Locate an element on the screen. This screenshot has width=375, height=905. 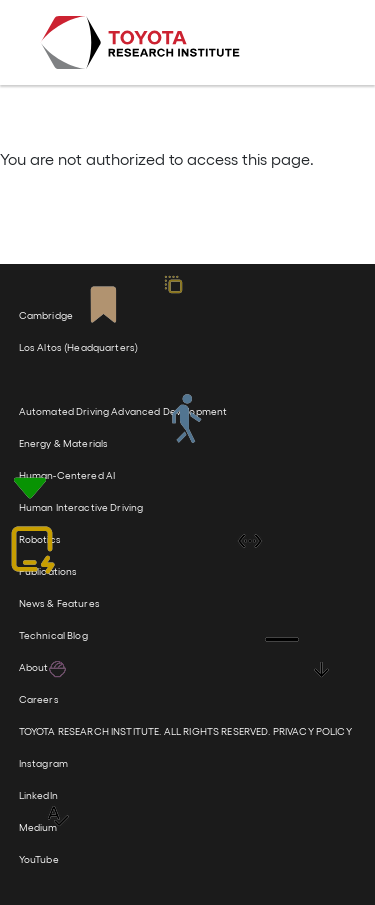
minimize the current window is located at coordinates (282, 629).